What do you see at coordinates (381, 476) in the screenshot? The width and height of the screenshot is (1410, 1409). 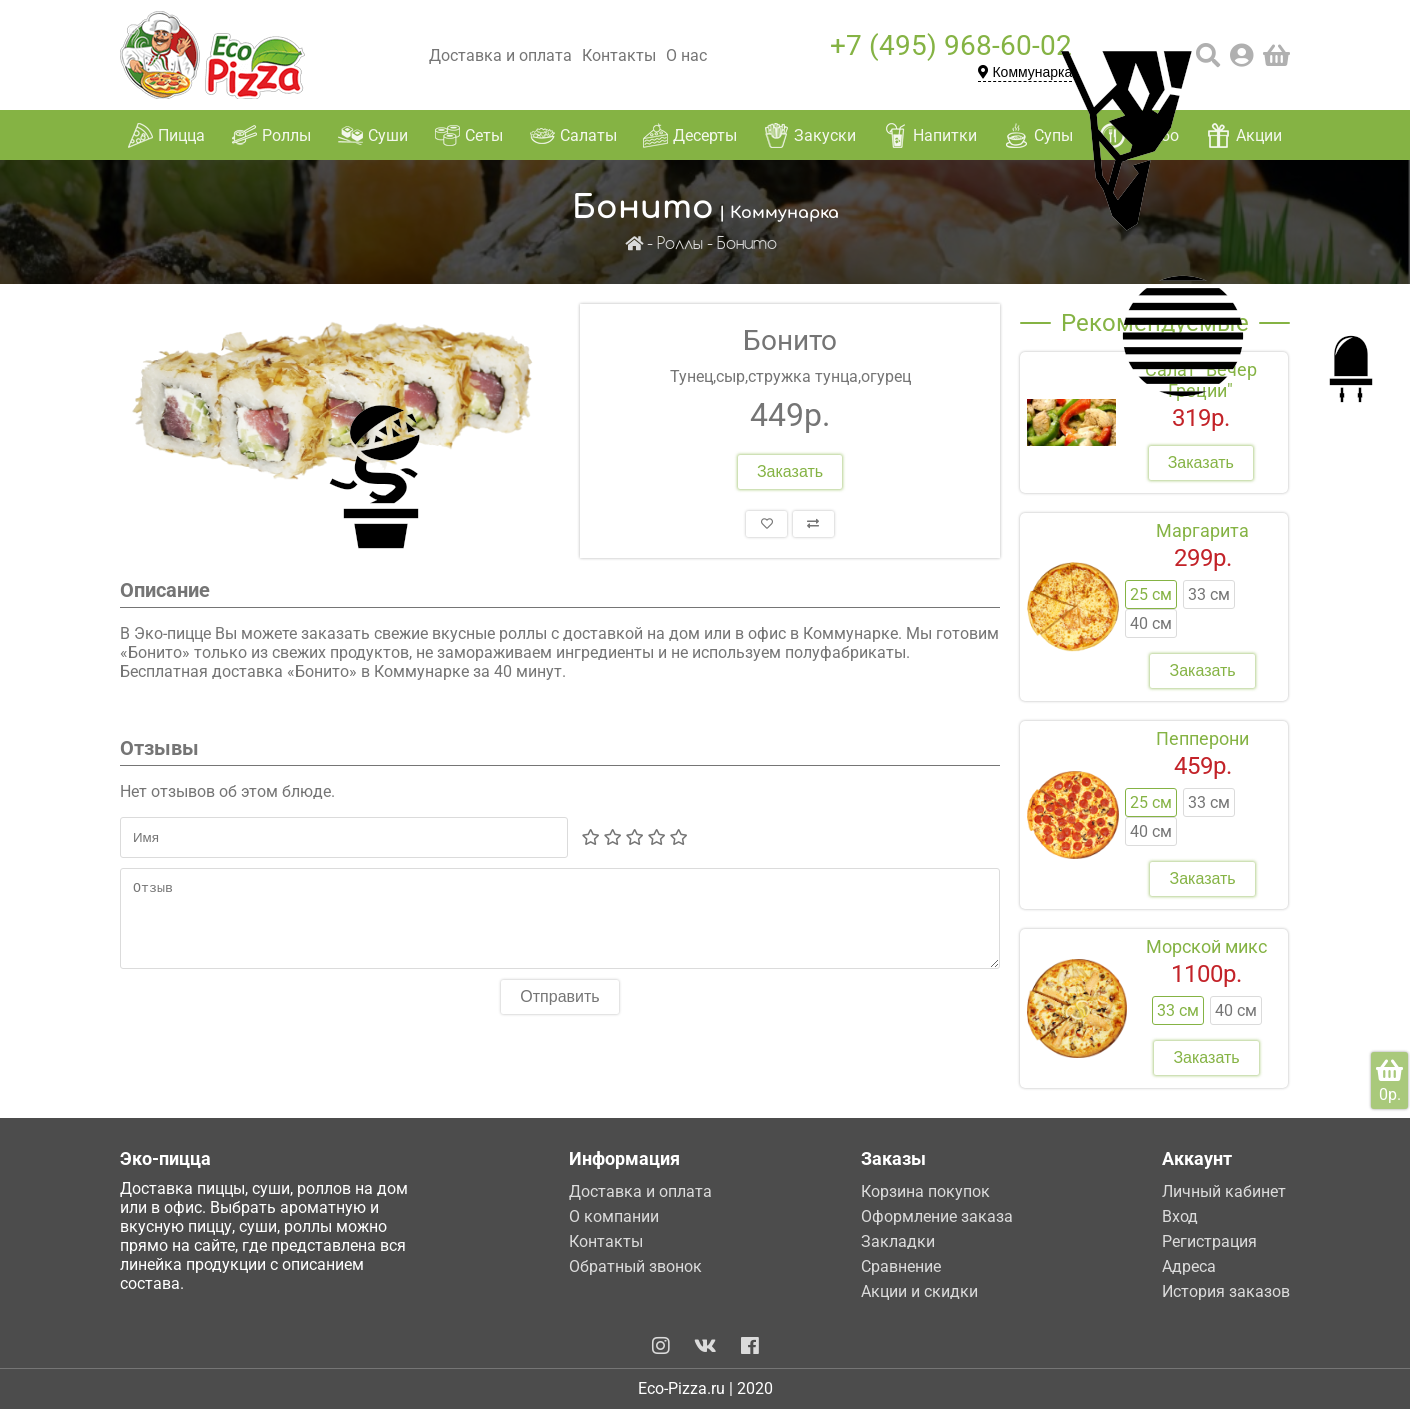 I see `represents a carnivorous plant item or creature in a game` at bounding box center [381, 476].